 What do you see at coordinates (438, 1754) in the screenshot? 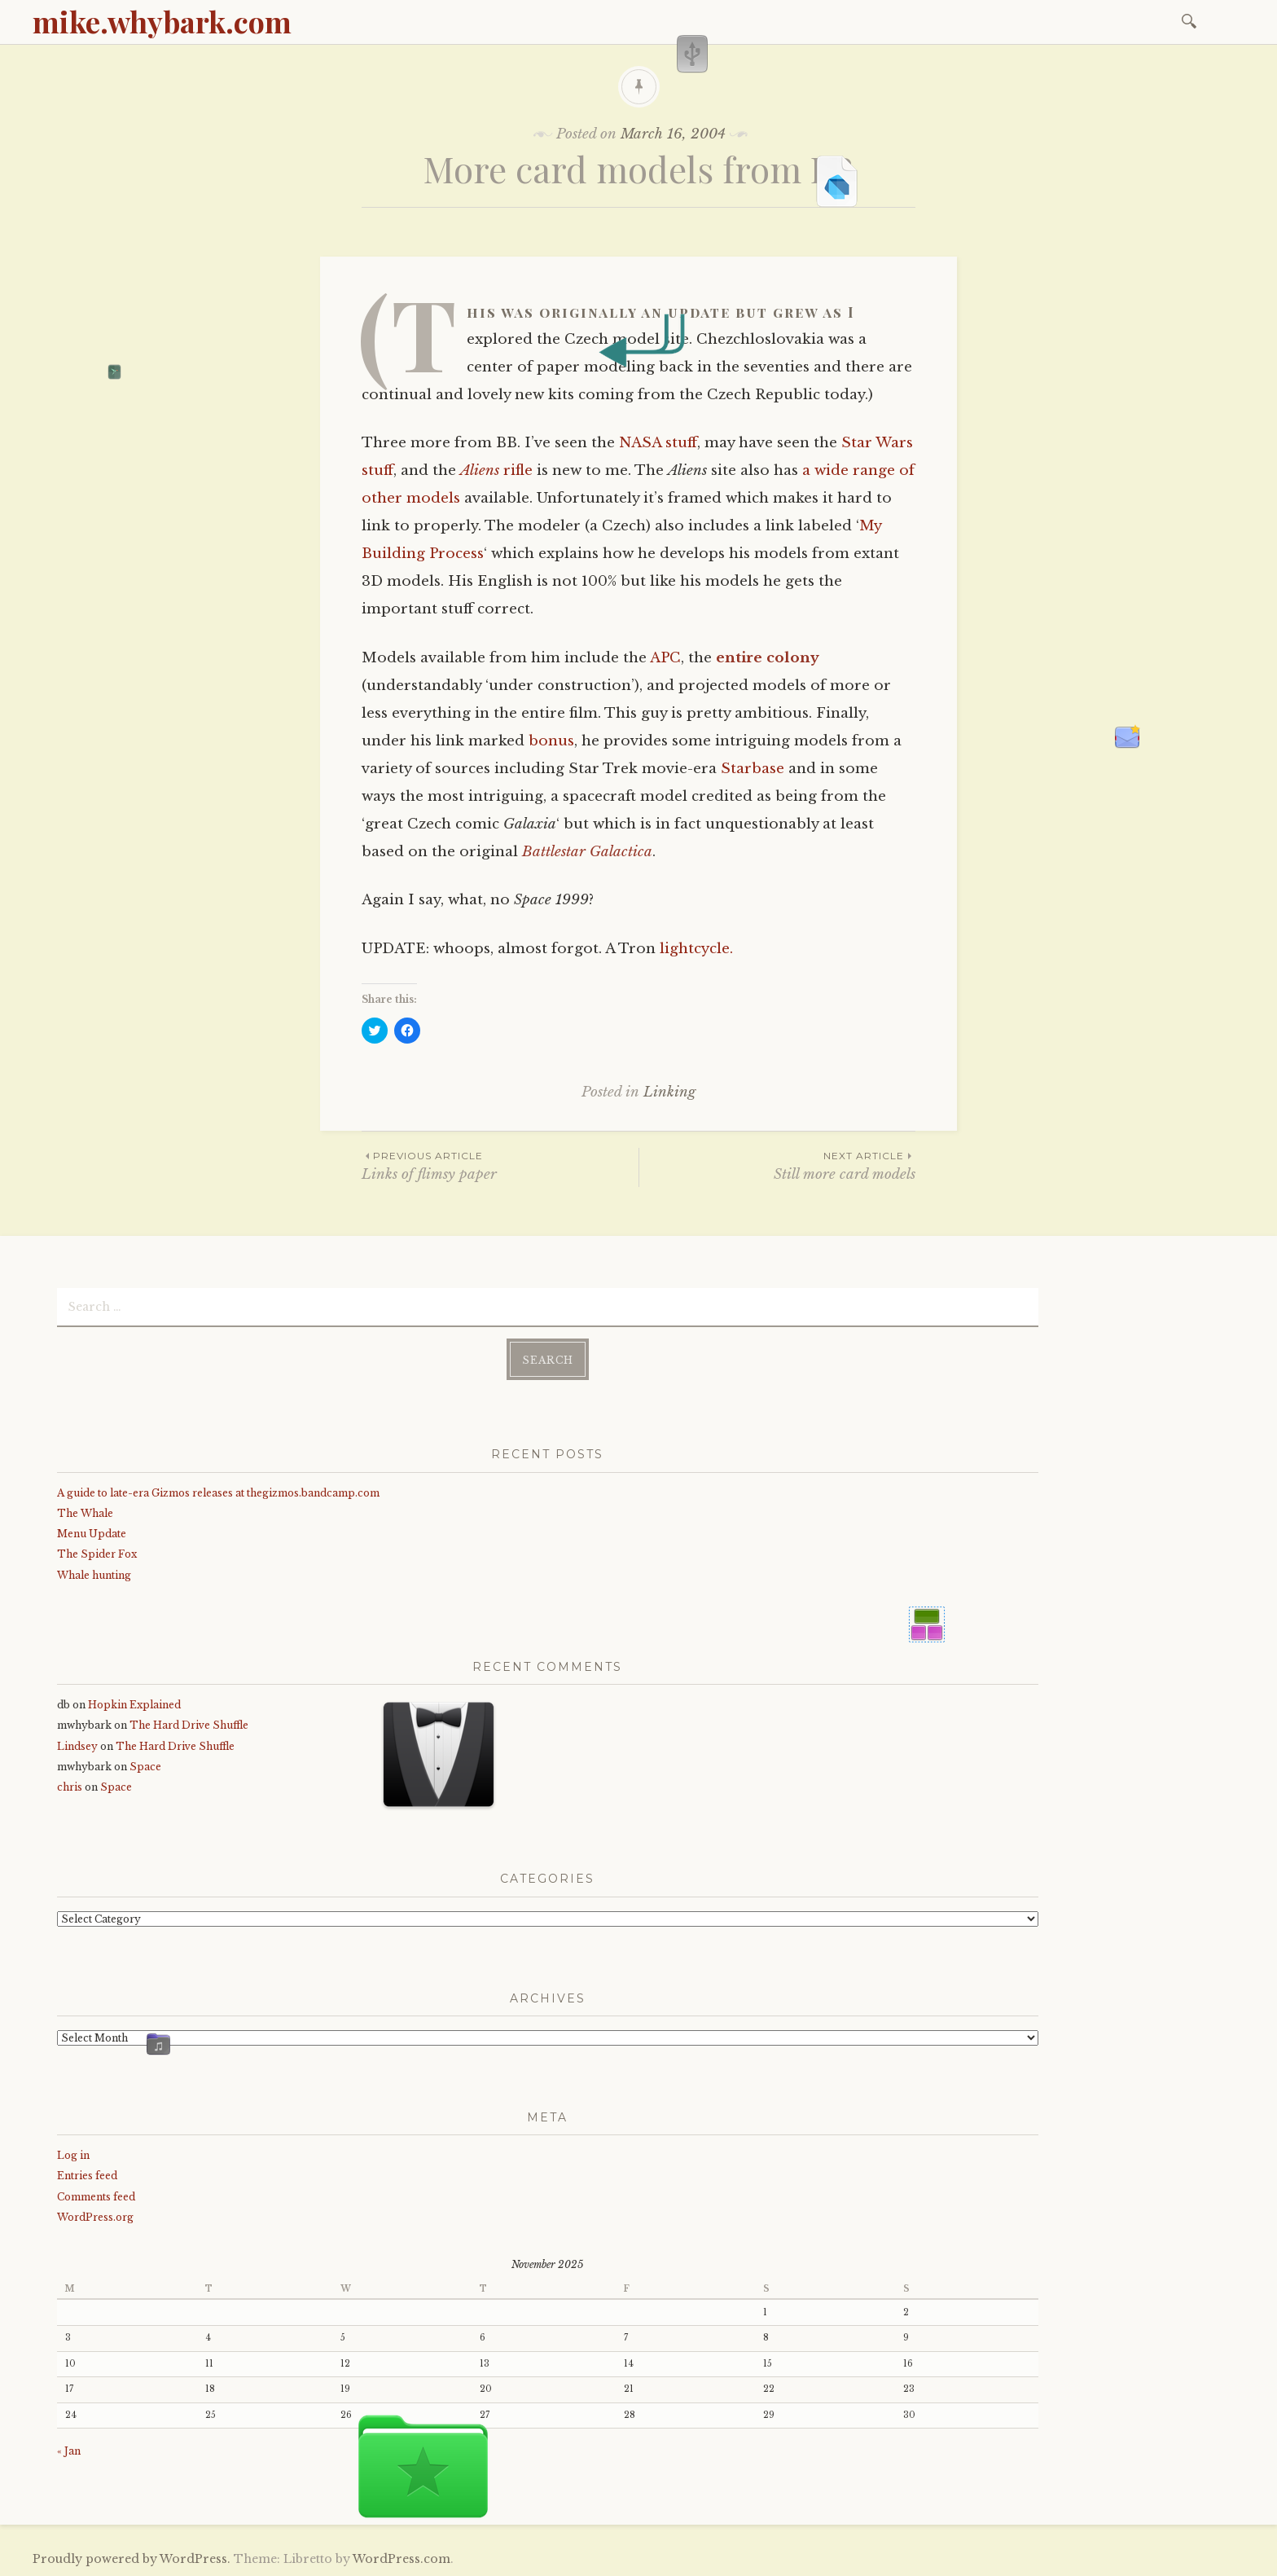
I see `manage digital certificates and security credentials` at bounding box center [438, 1754].